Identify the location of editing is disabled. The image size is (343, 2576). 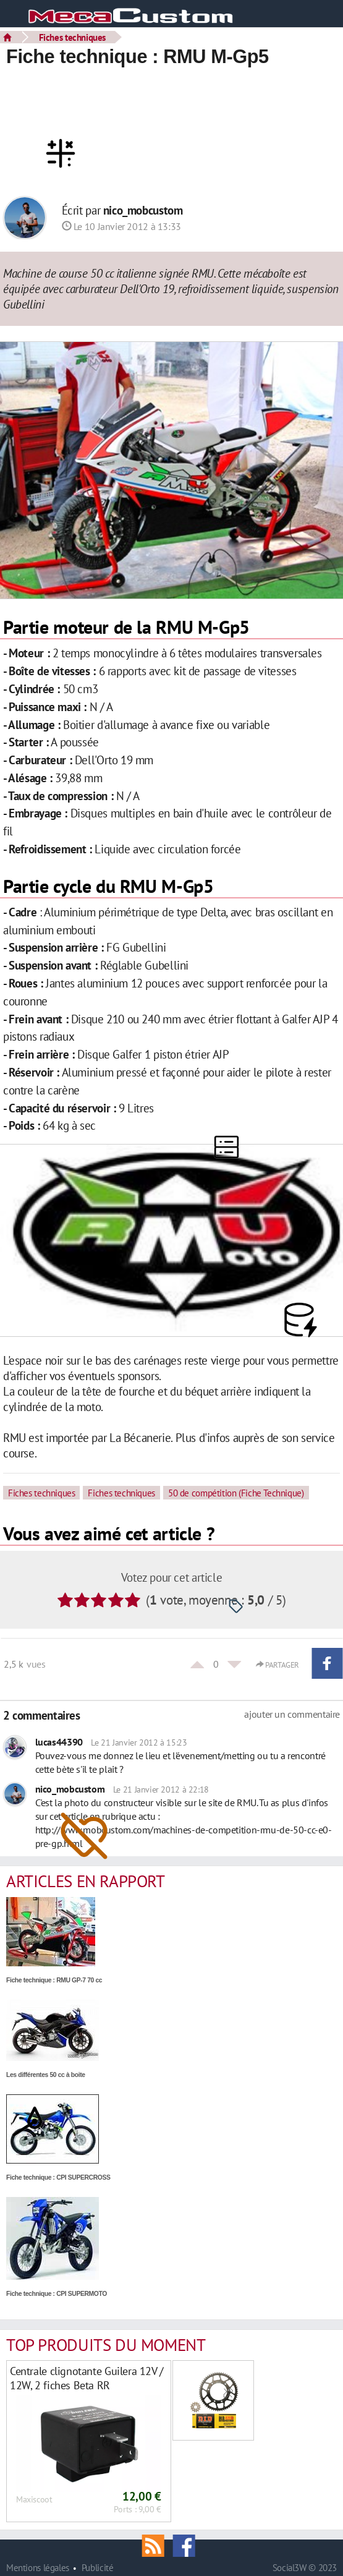
(228, 2393).